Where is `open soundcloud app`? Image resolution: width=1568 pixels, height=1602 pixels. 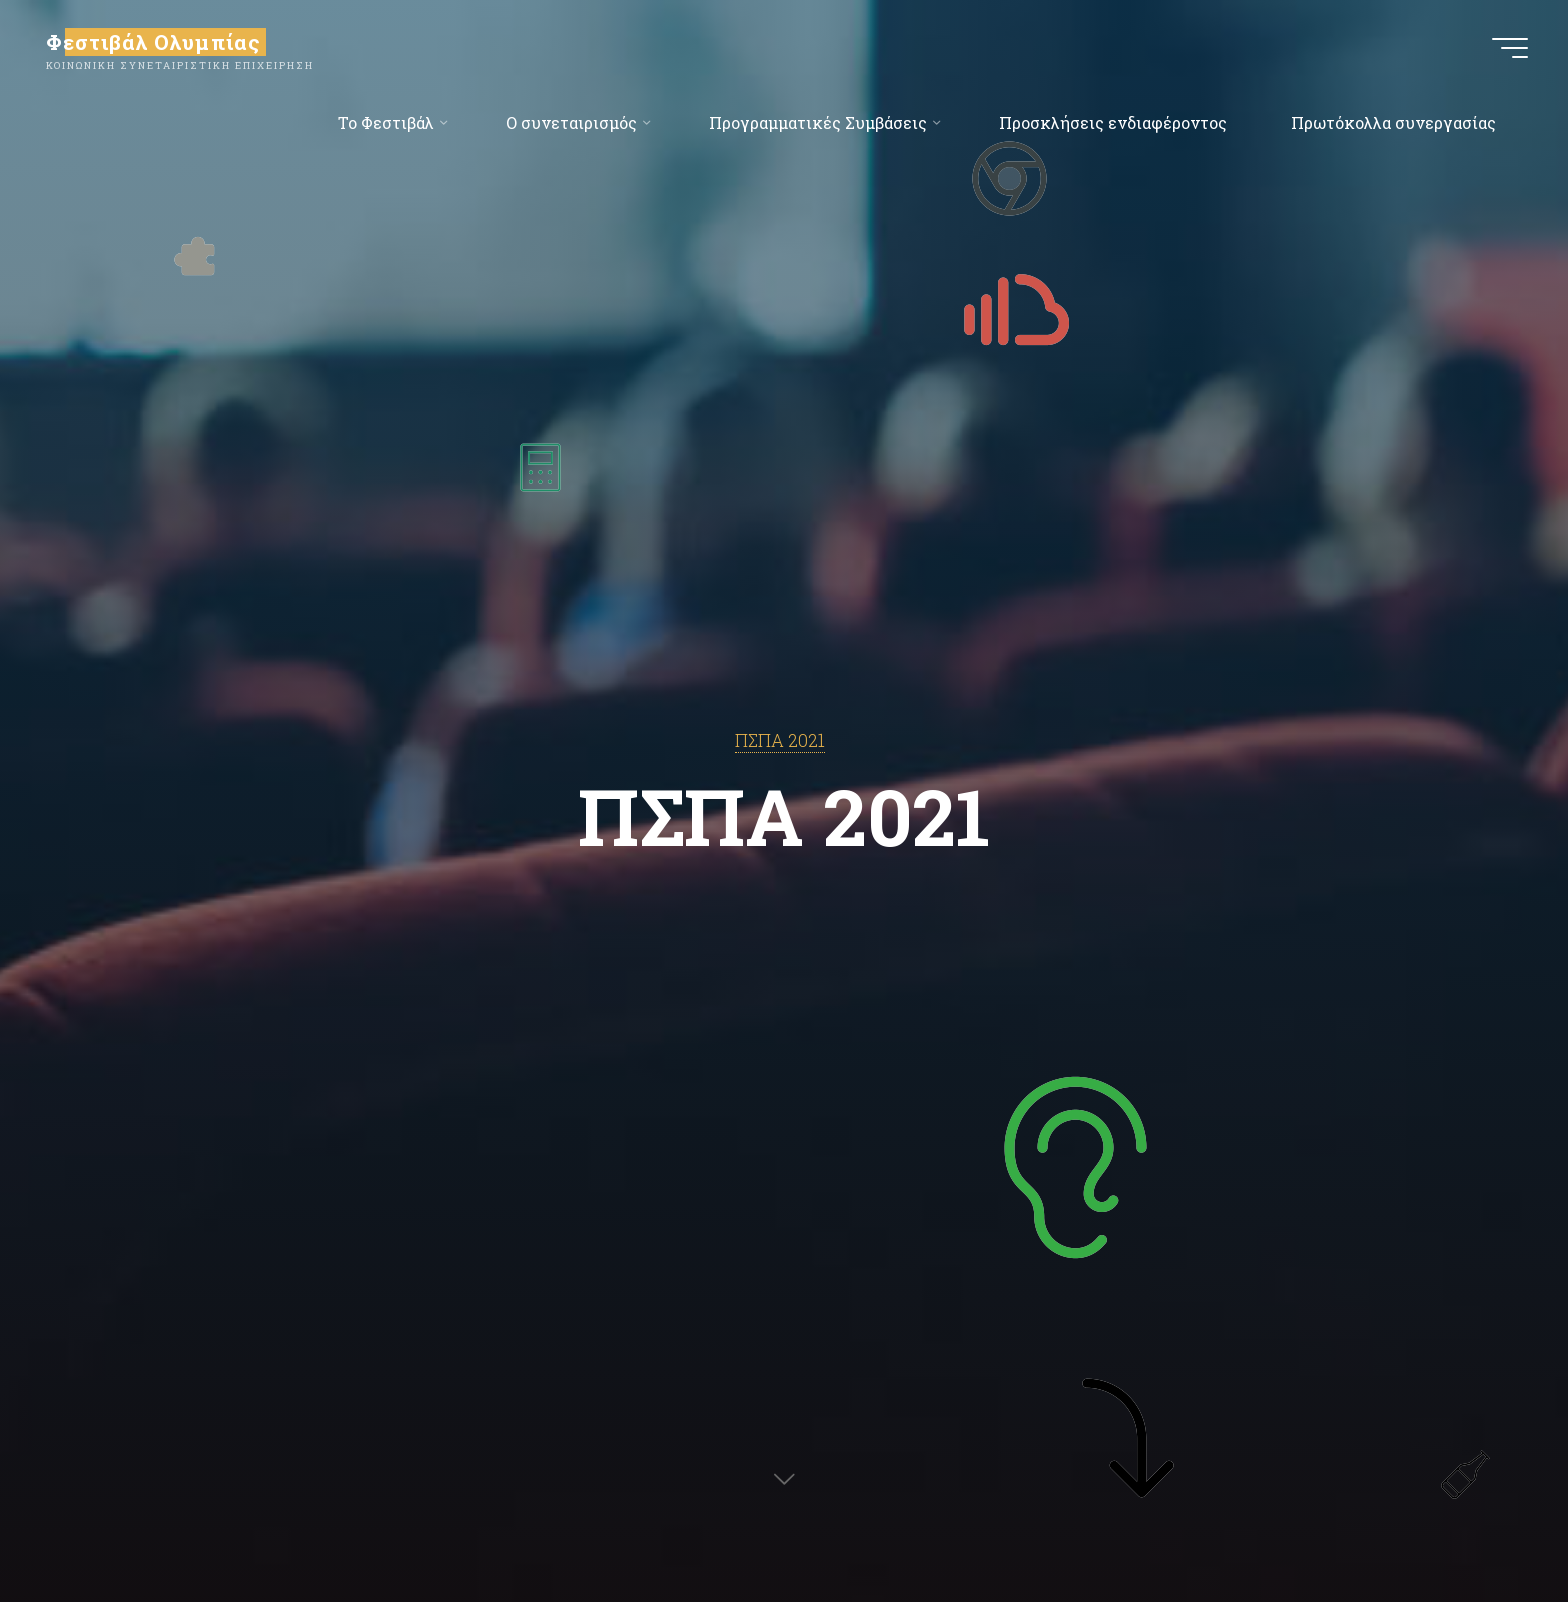 open soundcloud app is located at coordinates (1015, 313).